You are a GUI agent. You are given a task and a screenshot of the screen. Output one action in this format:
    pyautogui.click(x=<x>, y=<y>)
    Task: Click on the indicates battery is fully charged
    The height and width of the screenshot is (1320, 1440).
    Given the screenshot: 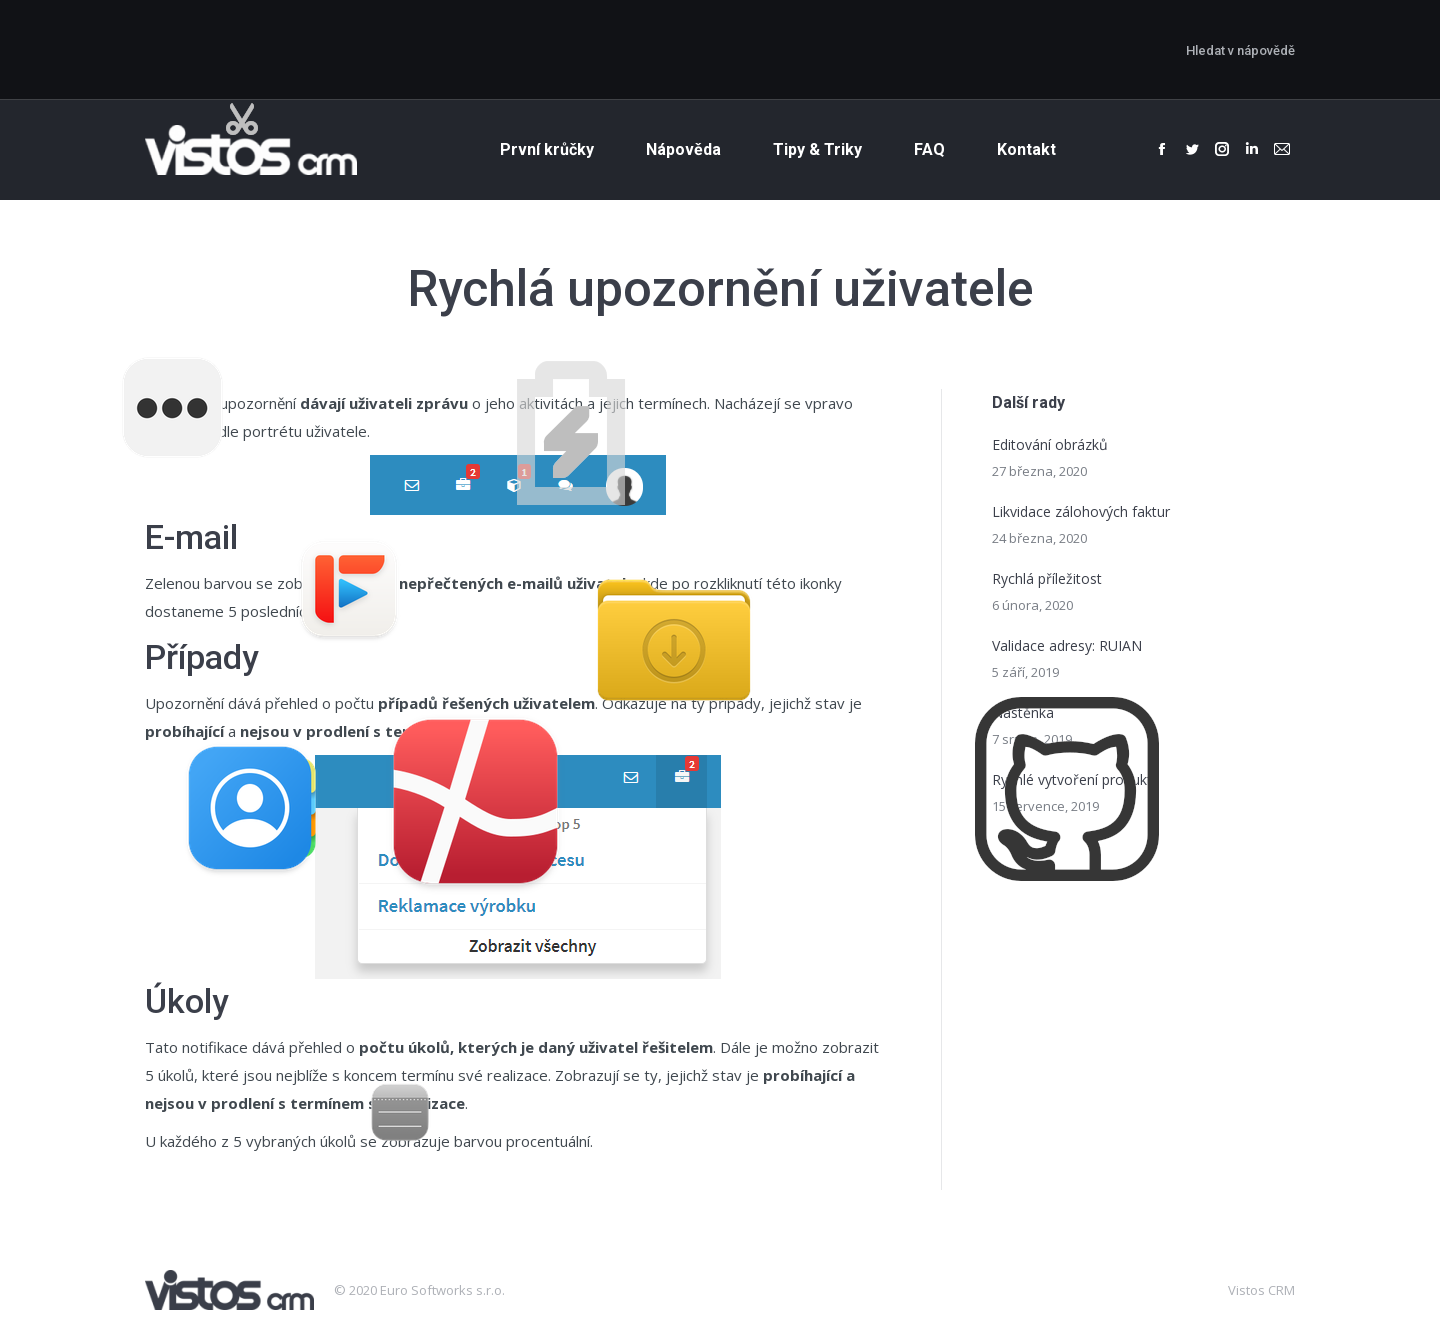 What is the action you would take?
    pyautogui.click(x=571, y=433)
    